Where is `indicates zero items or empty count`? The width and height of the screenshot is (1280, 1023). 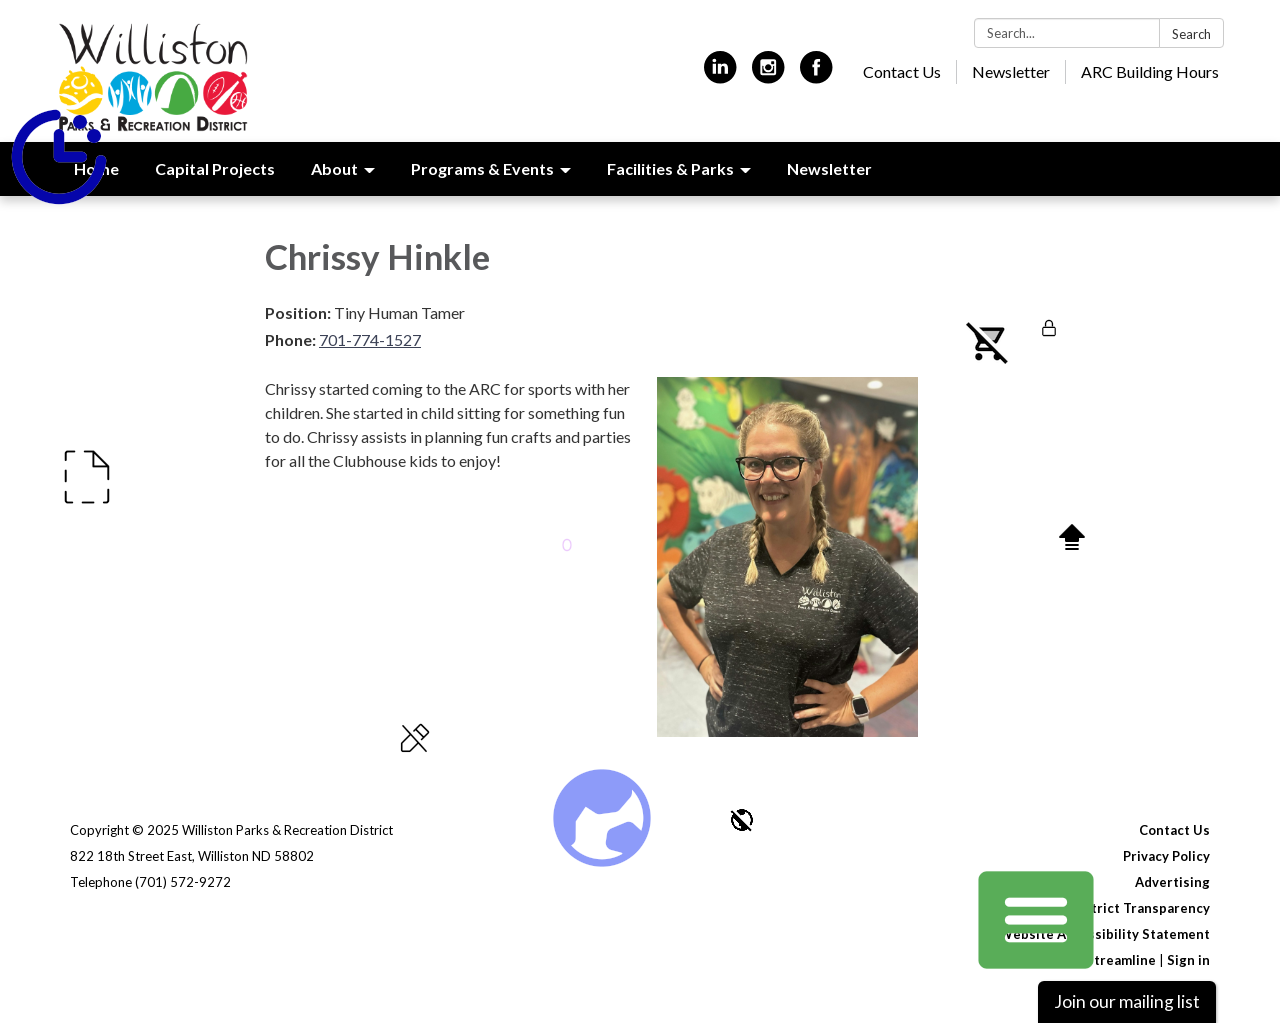
indicates zero items or empty count is located at coordinates (567, 545).